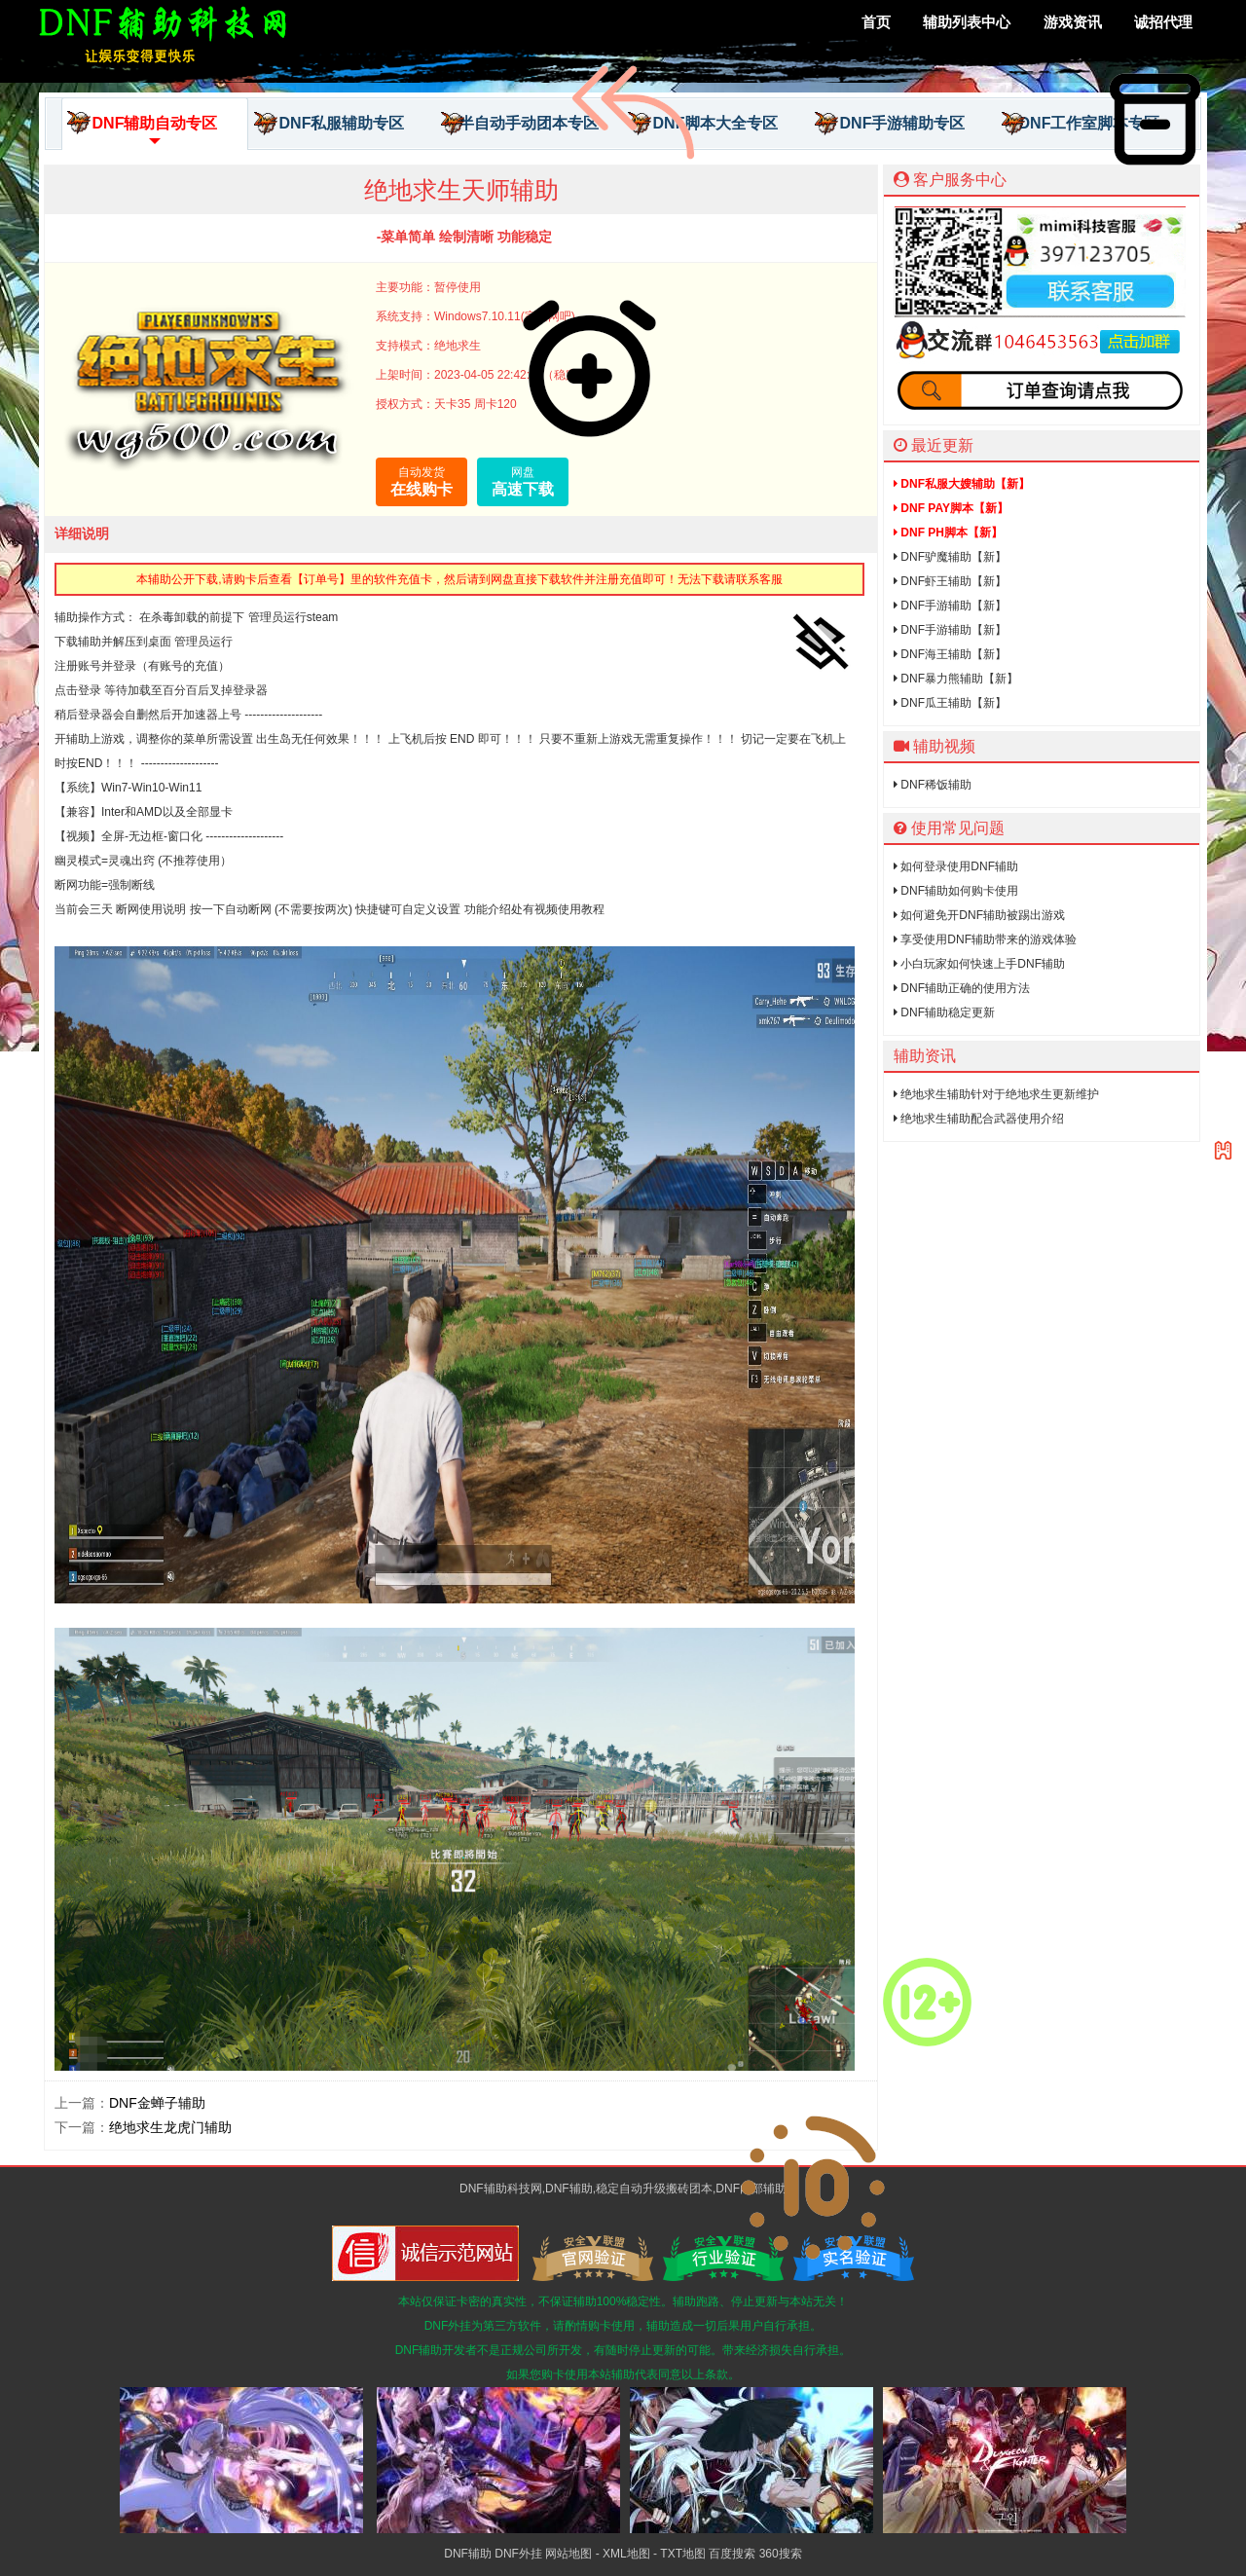  I want to click on reply all to a message or email, so click(633, 112).